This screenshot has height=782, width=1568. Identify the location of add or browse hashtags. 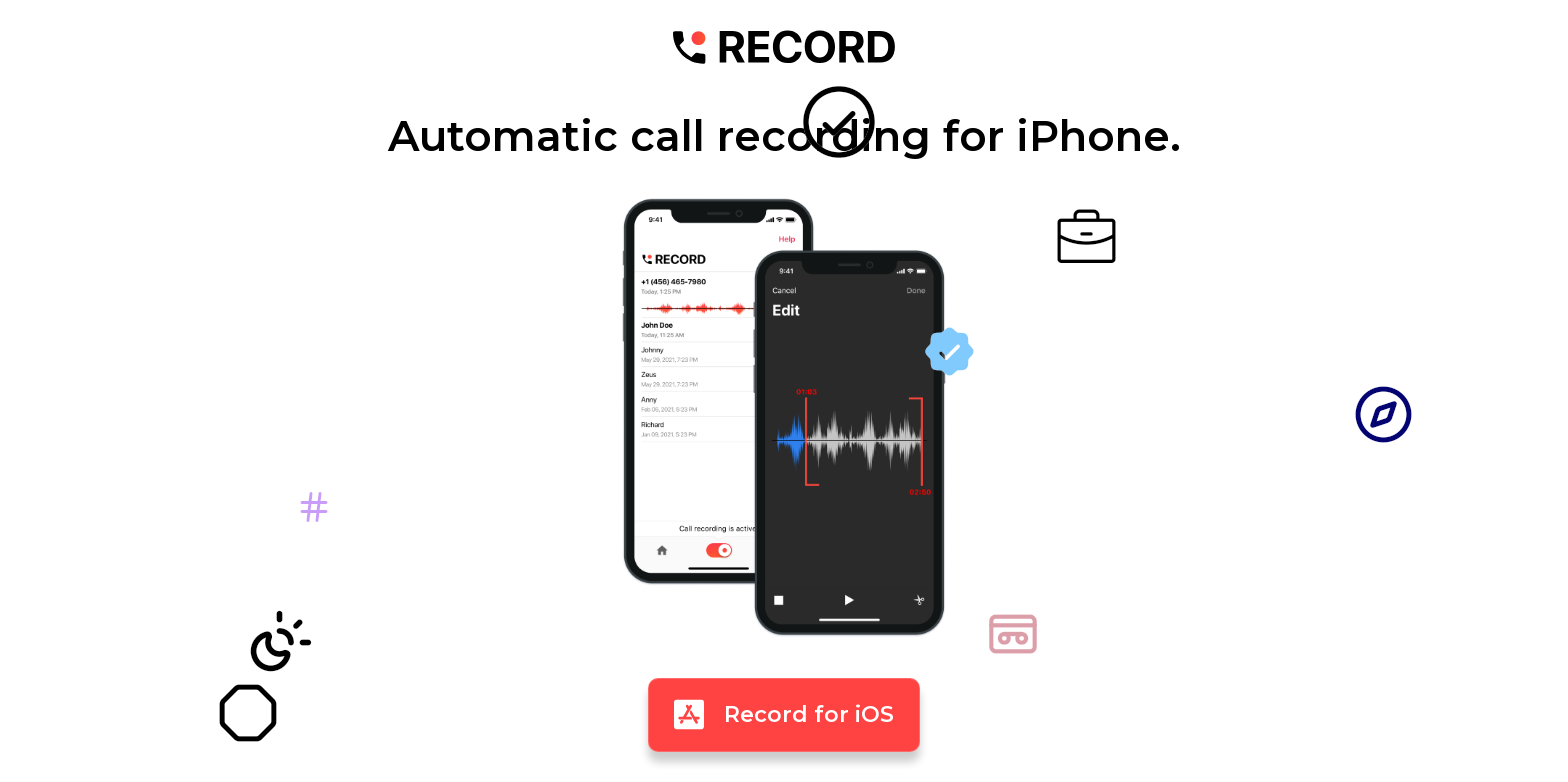
(314, 507).